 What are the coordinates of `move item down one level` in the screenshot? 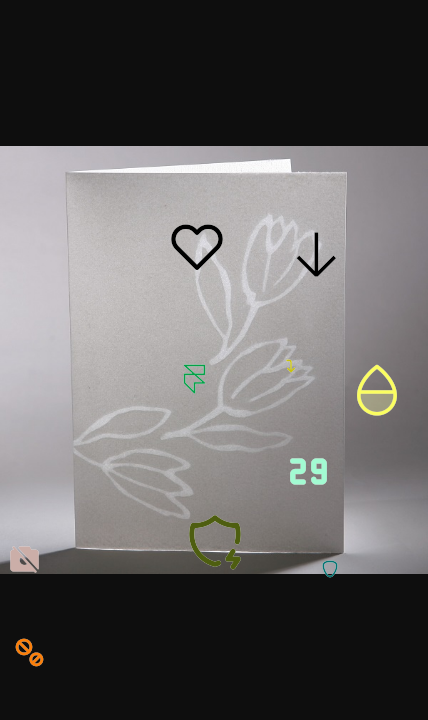 It's located at (291, 366).